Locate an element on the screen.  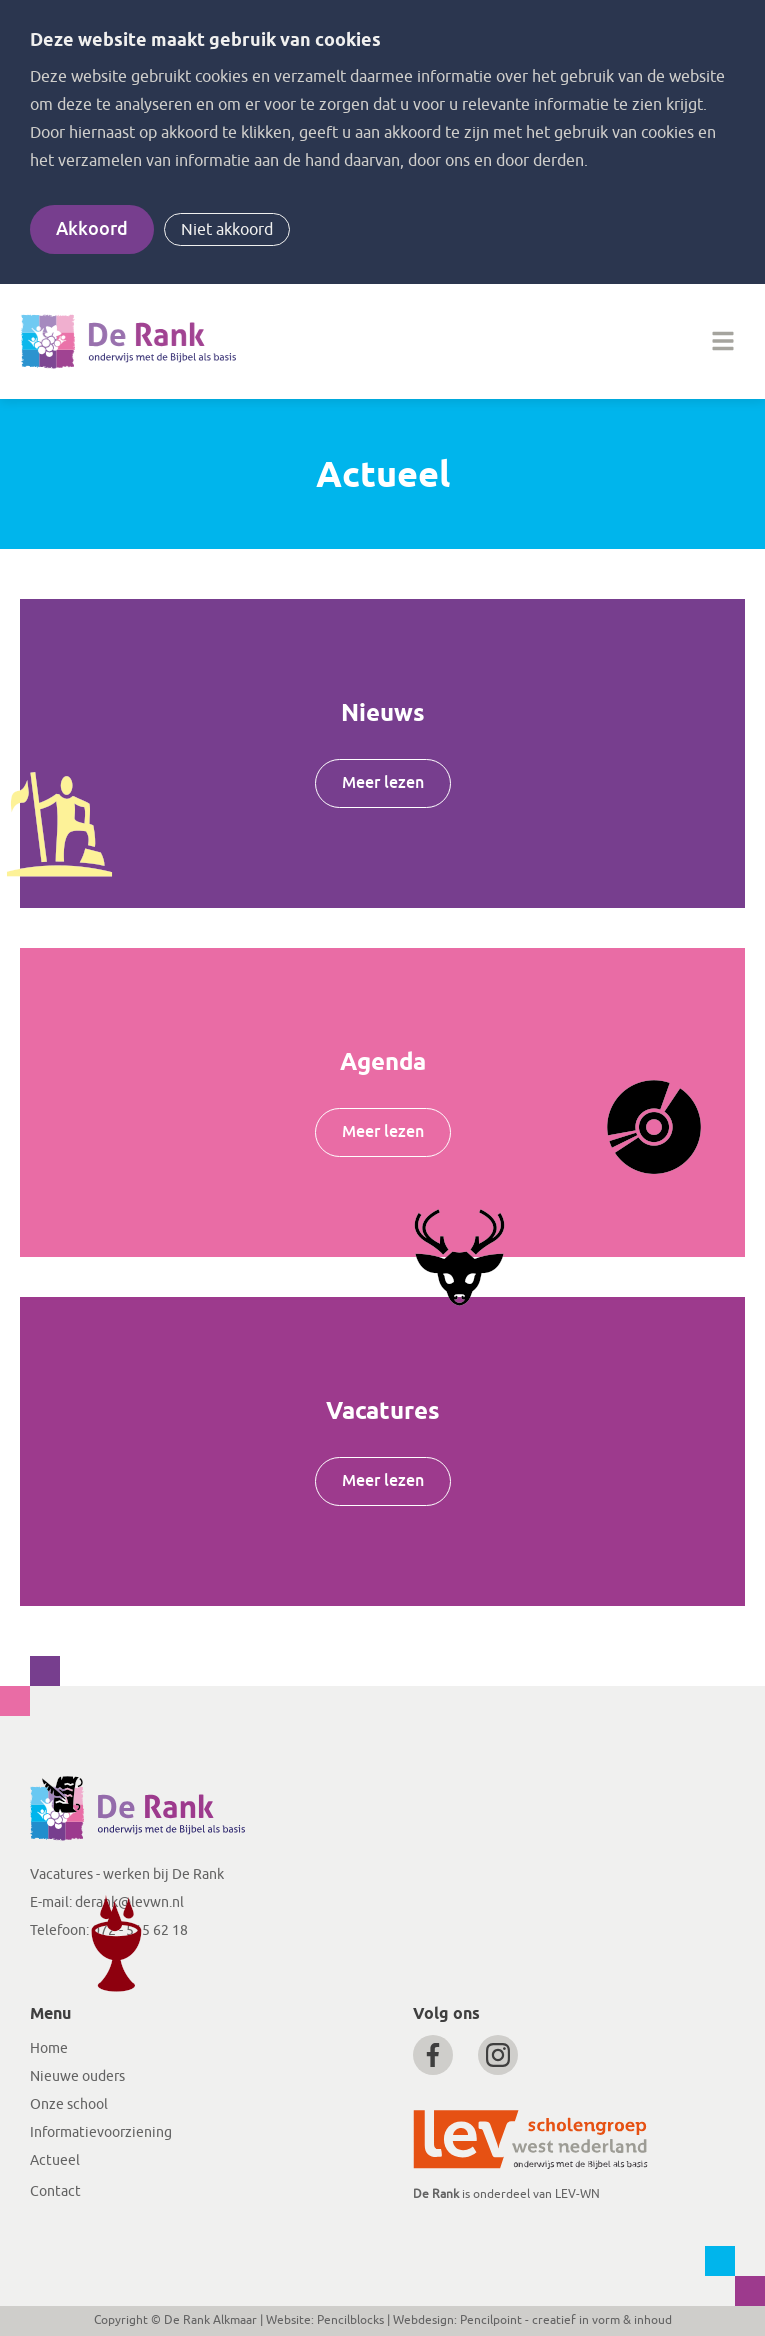
select a potion or elixir item is located at coordinates (116, 1943).